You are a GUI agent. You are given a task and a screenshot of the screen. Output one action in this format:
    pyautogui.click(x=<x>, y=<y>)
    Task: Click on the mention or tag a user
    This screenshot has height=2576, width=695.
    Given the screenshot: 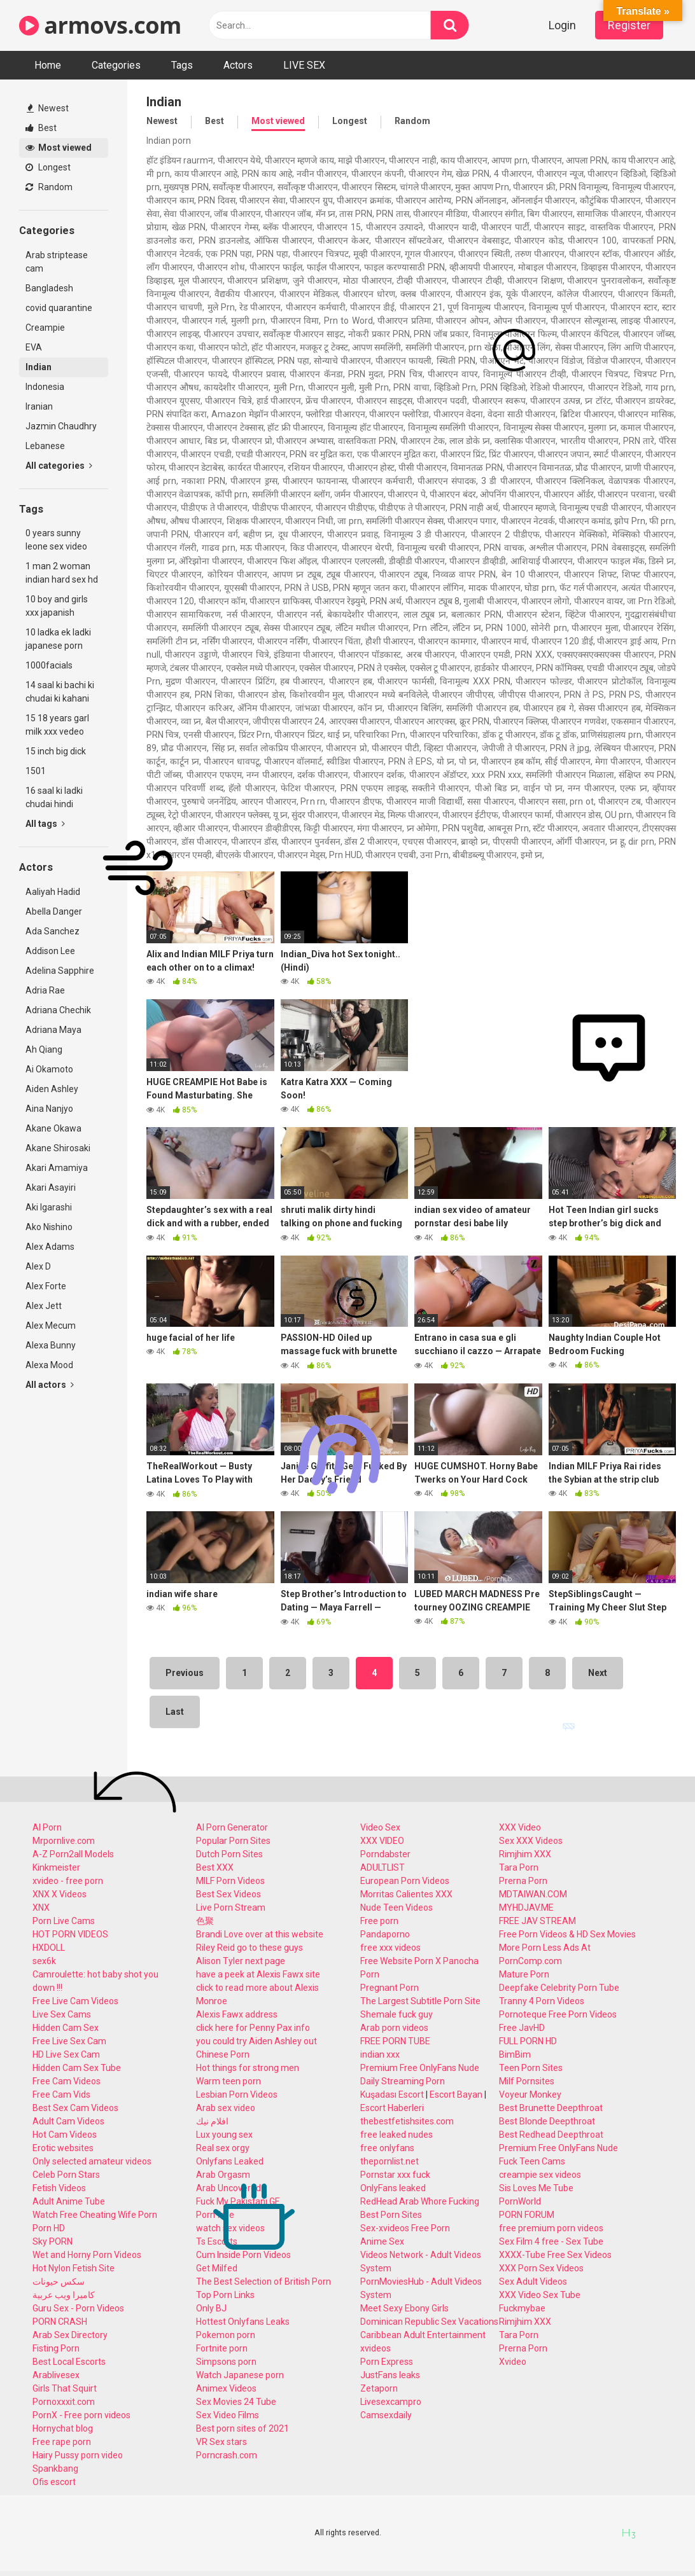 What is the action you would take?
    pyautogui.click(x=514, y=350)
    